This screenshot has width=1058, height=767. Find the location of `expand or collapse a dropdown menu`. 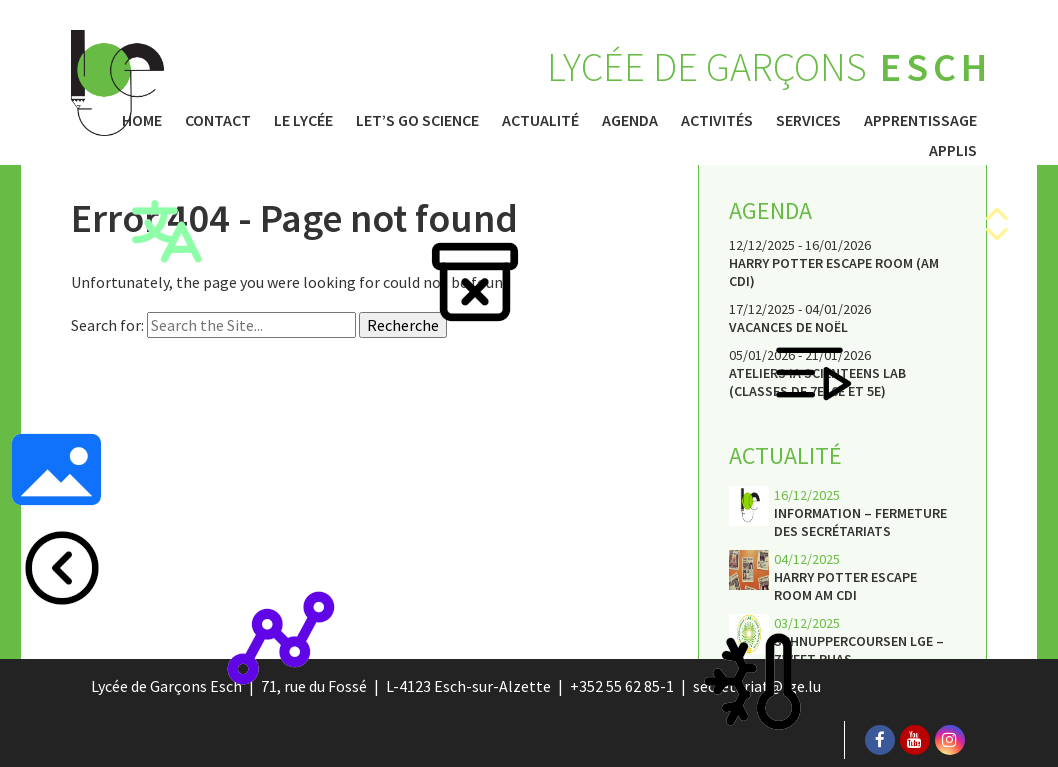

expand or collapse a dropdown menu is located at coordinates (997, 224).